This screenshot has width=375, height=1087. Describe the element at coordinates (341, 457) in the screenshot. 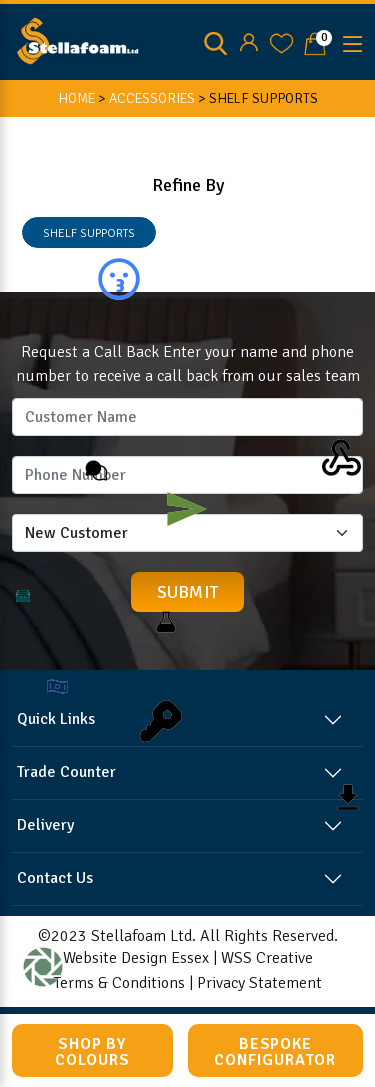

I see `configure webhook integrations` at that location.